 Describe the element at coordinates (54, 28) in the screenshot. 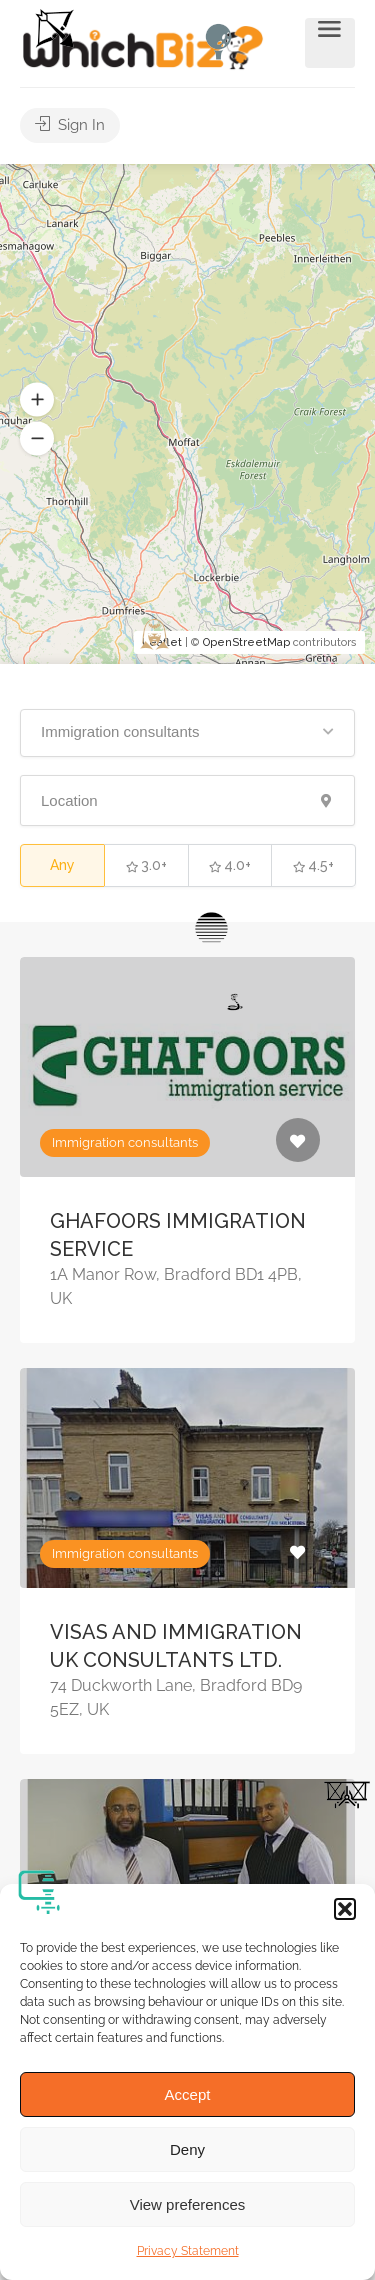

I see `equip ranged weapon` at that location.